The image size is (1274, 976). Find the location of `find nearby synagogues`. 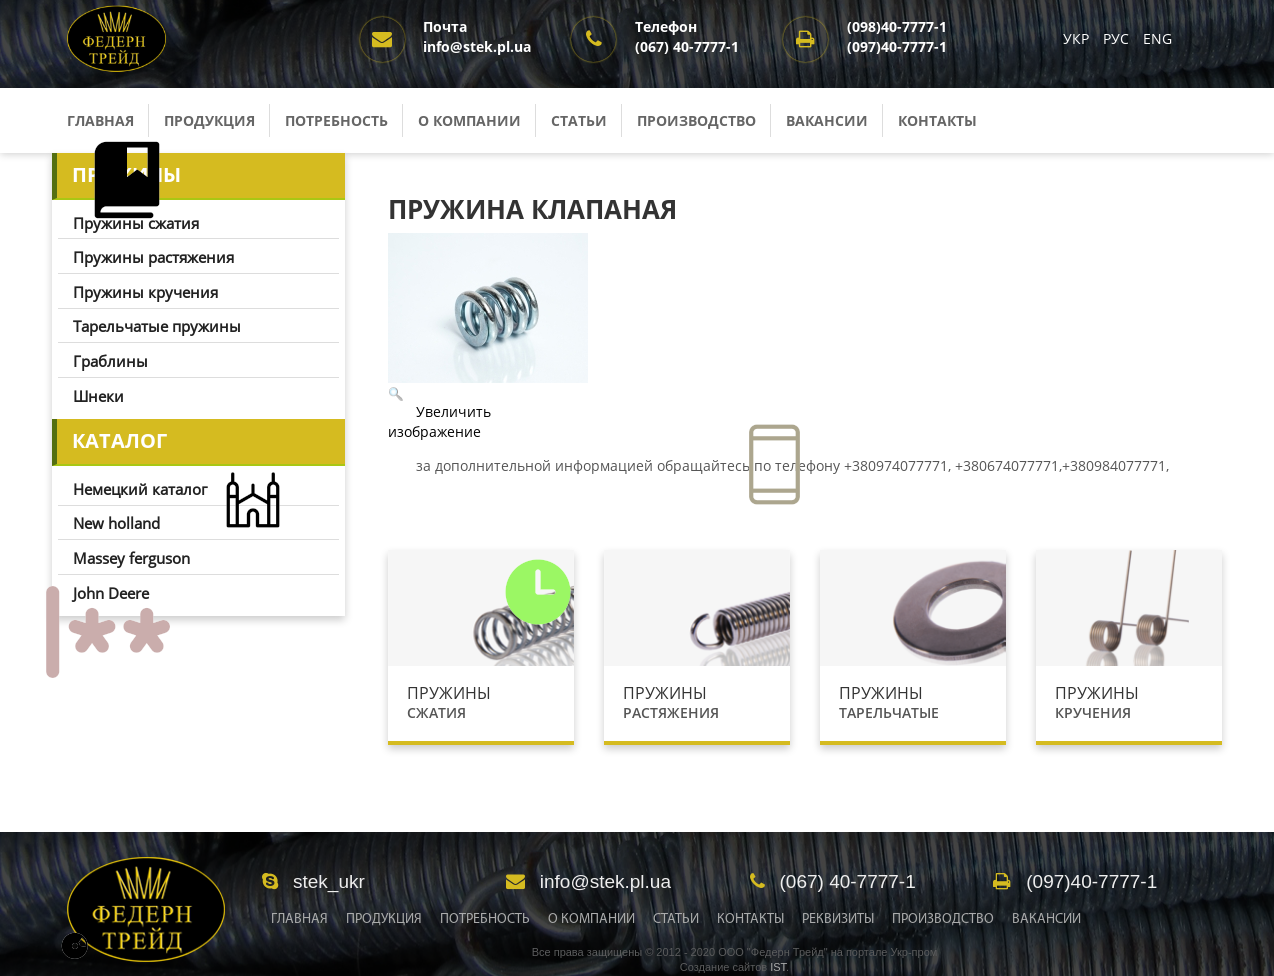

find nearby synagogues is located at coordinates (253, 501).